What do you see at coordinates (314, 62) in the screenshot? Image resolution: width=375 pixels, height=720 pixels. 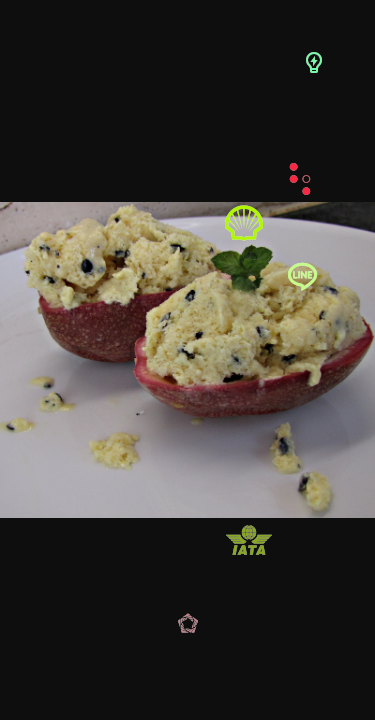 I see `indicates a new idea or inspiration` at bounding box center [314, 62].